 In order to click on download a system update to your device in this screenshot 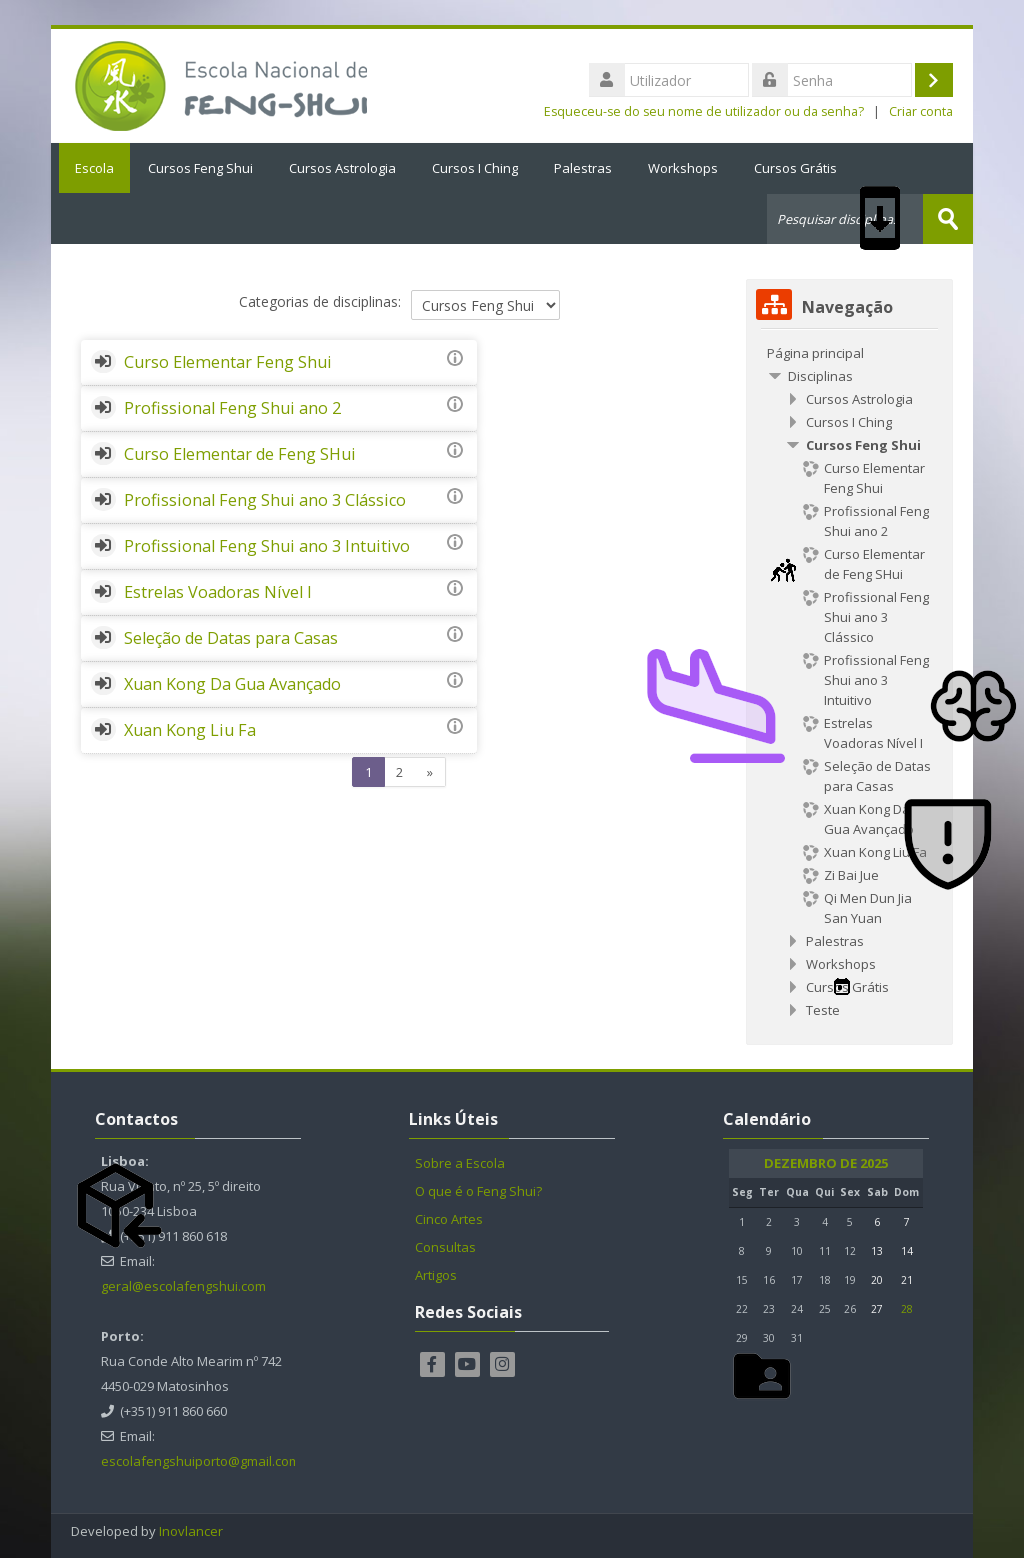, I will do `click(880, 218)`.